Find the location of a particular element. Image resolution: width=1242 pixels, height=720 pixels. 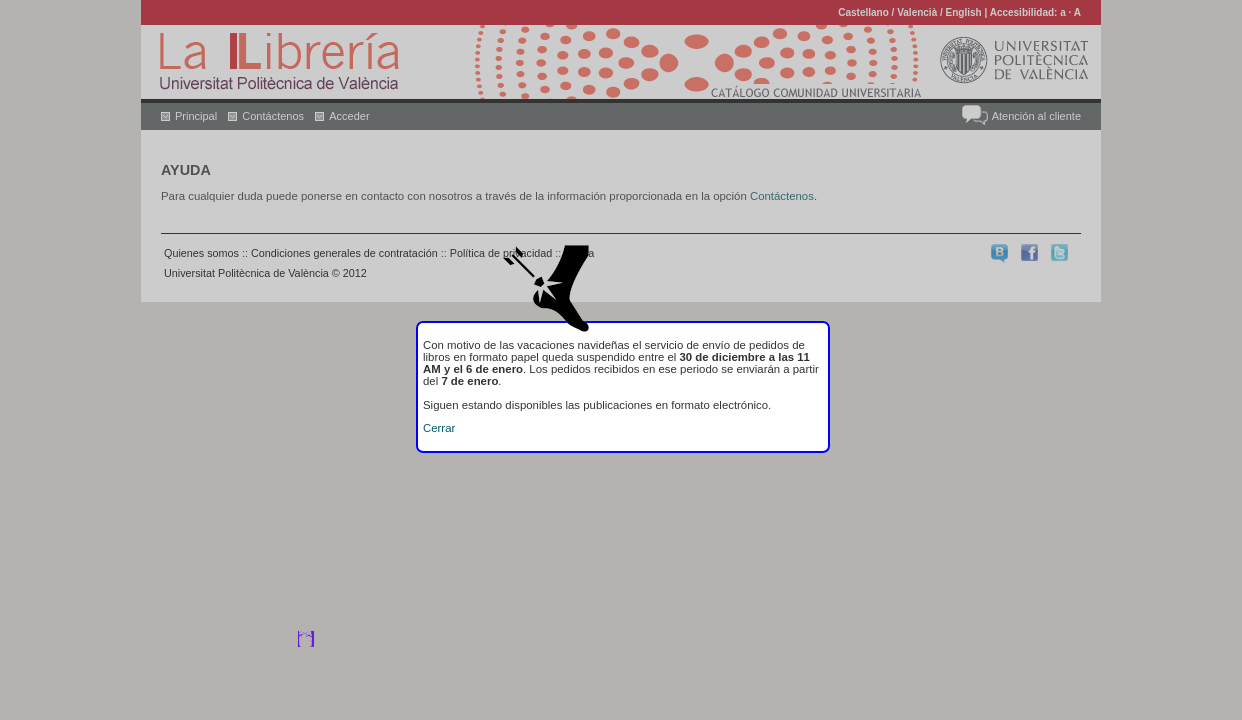

indicates a character's weakness or vulnerability is located at coordinates (545, 288).